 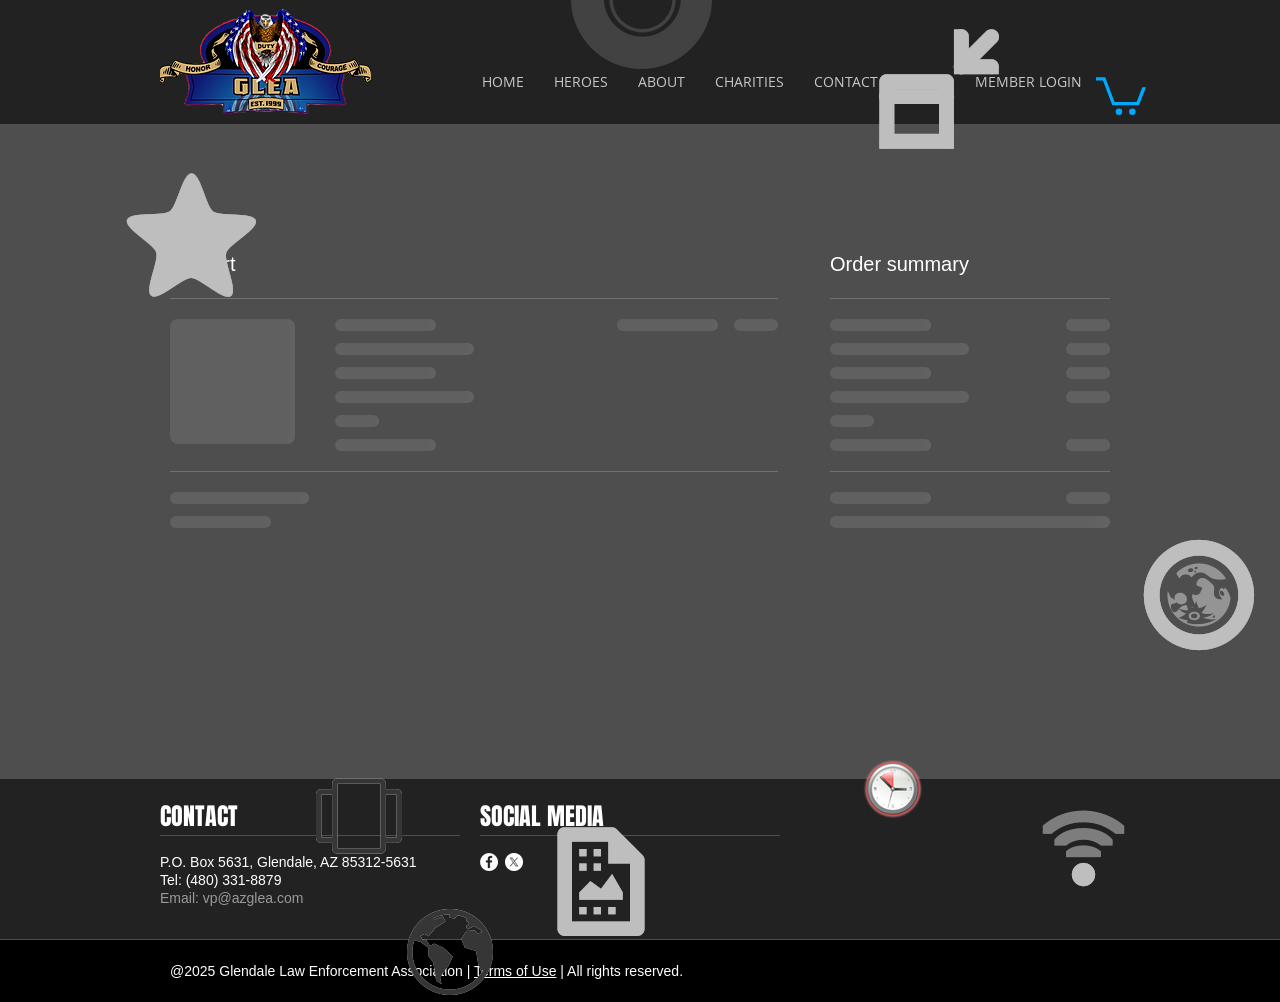 What do you see at coordinates (359, 816) in the screenshot?
I see `access multitasking or window management settings` at bounding box center [359, 816].